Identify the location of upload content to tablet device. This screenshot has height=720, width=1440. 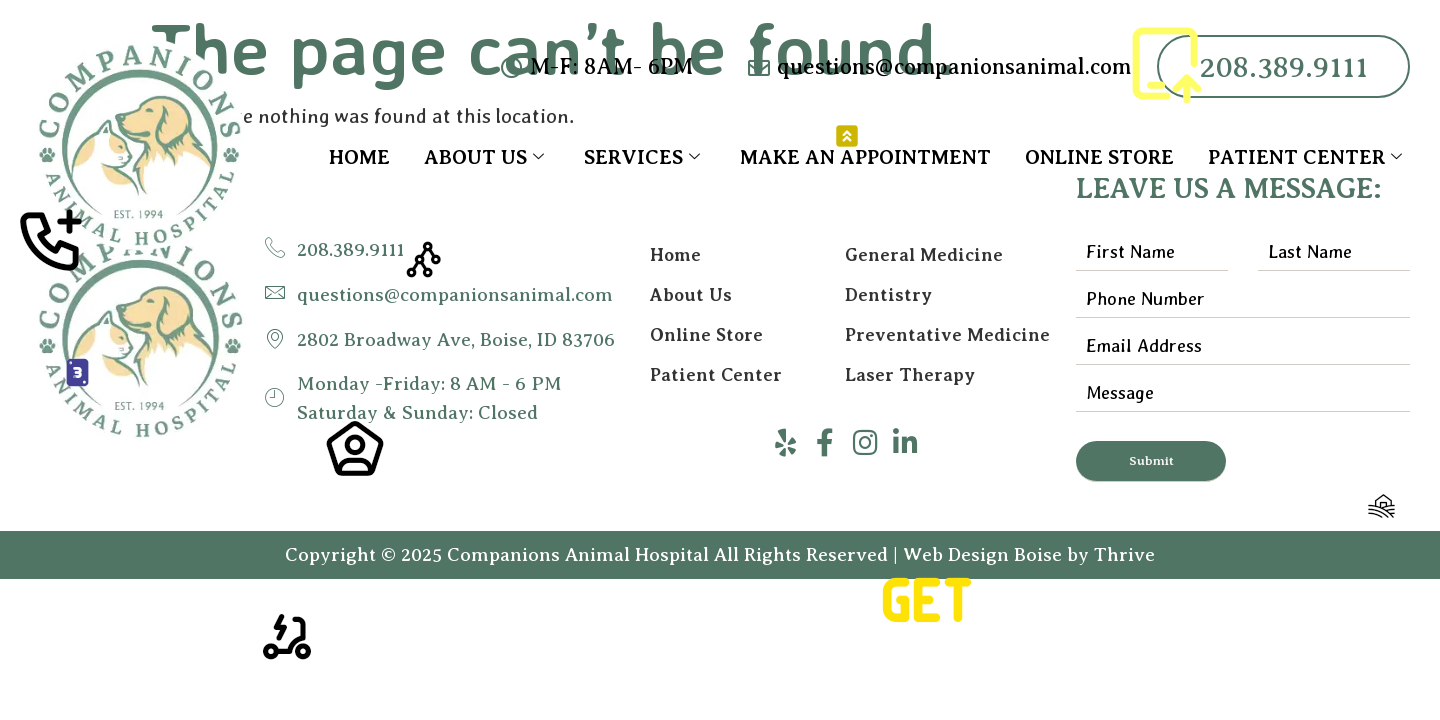
(1161, 63).